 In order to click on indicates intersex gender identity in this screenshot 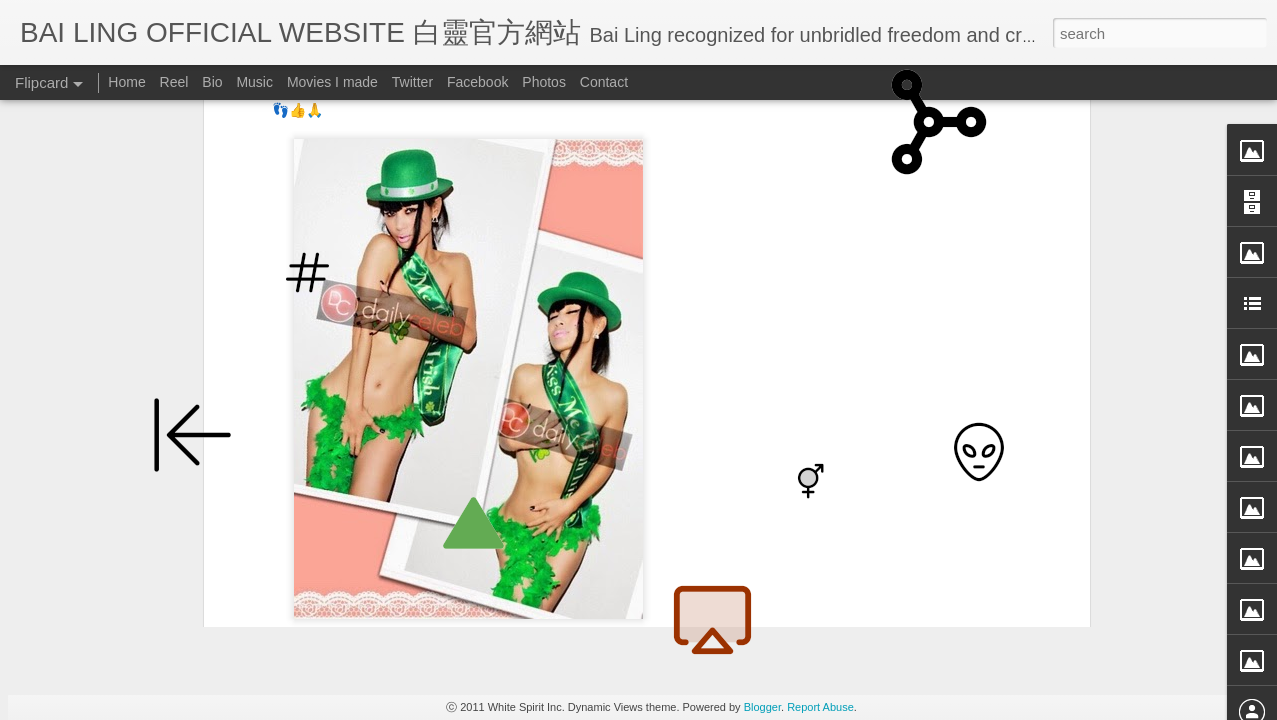, I will do `click(809, 480)`.